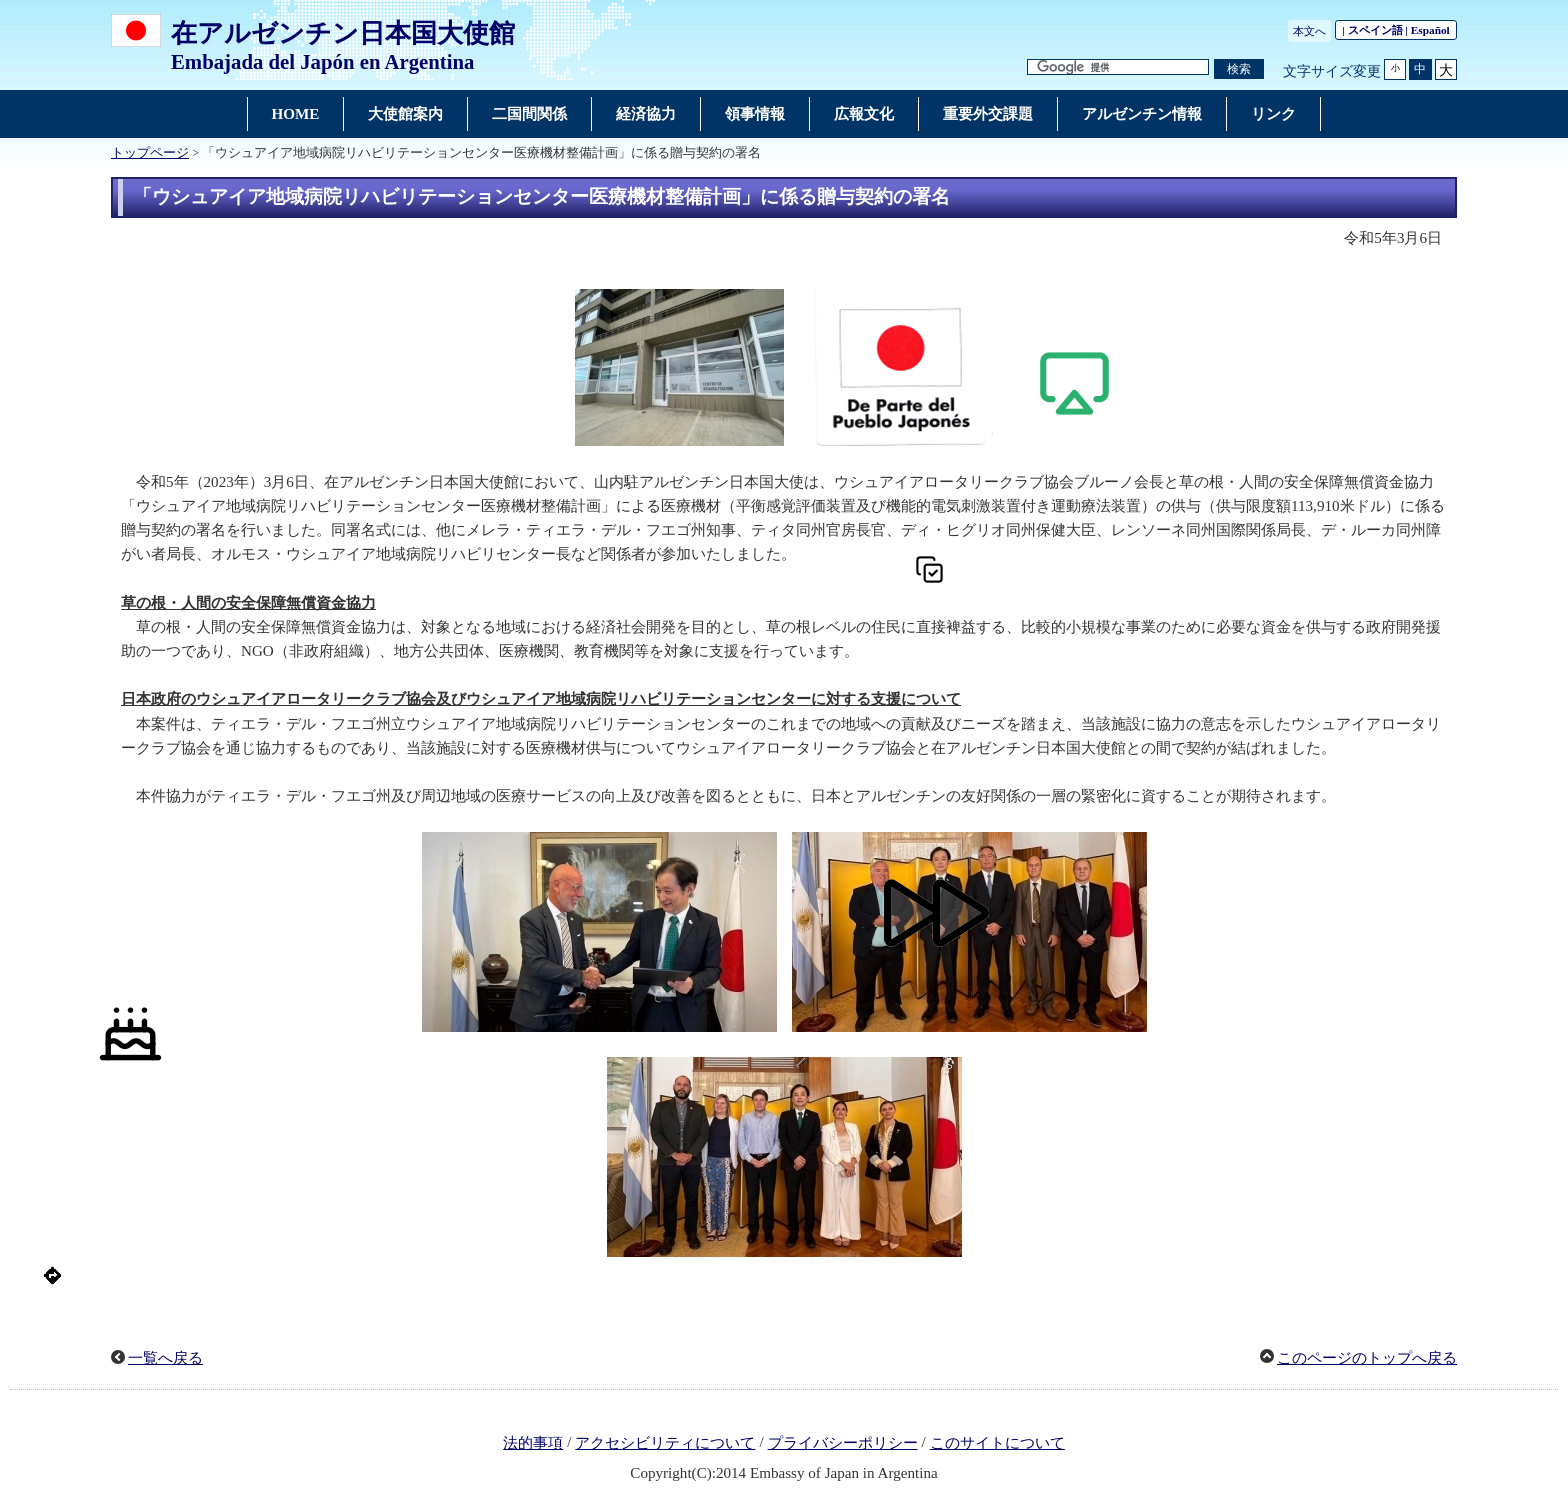 This screenshot has width=1568, height=1500. Describe the element at coordinates (1074, 383) in the screenshot. I see `stream content to an external display` at that location.